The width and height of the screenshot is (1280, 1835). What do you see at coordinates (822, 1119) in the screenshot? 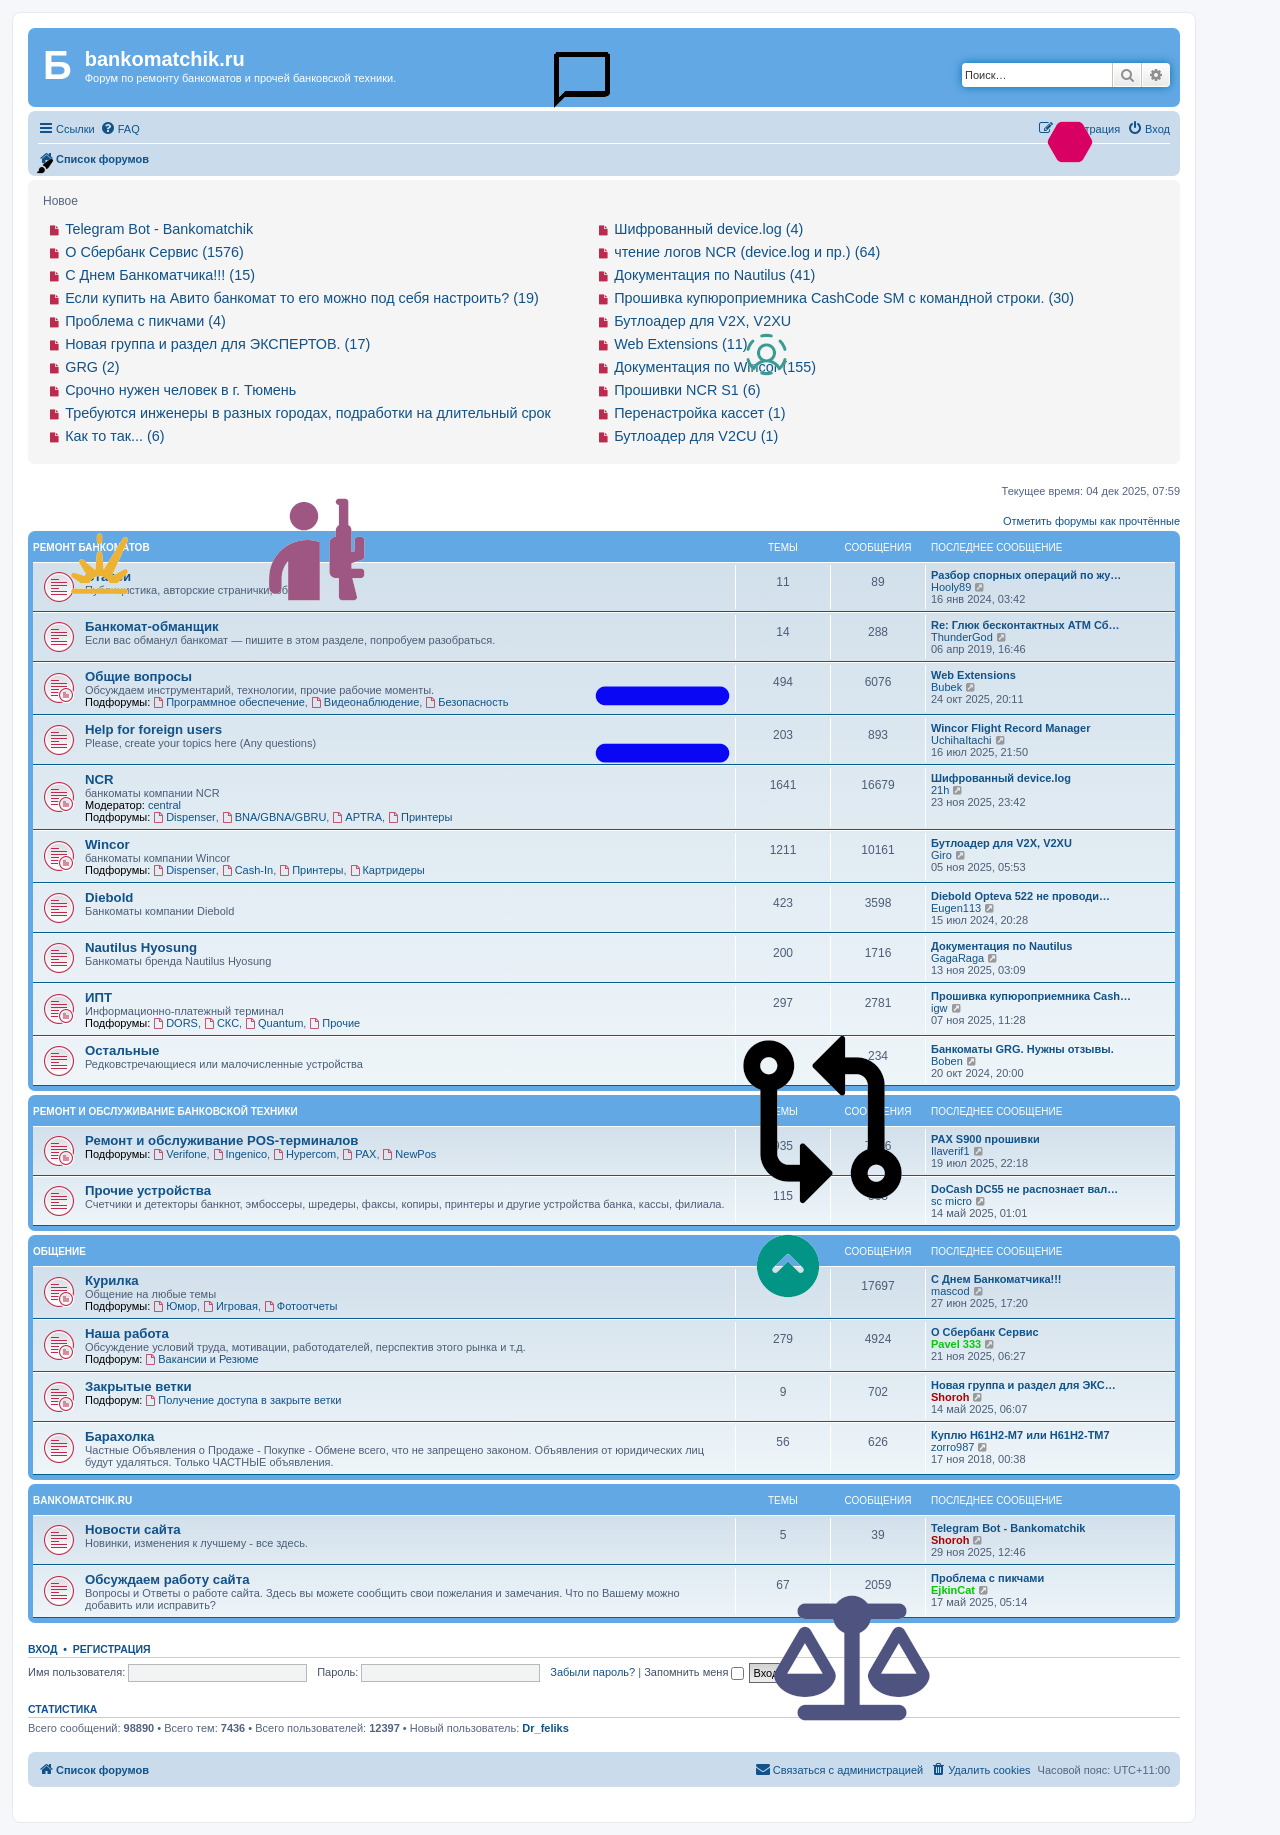
I see `compare branches or commits in a repository` at bounding box center [822, 1119].